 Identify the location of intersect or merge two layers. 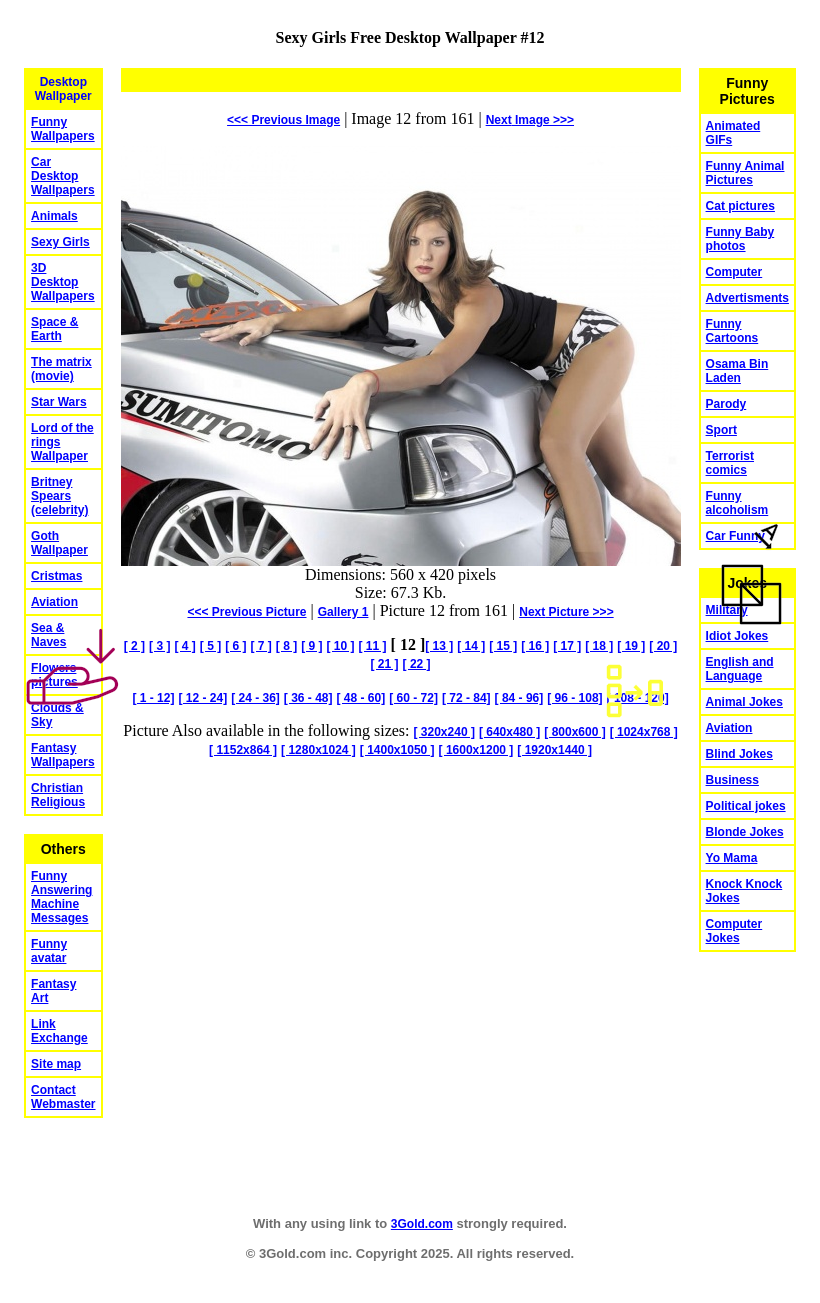
(751, 594).